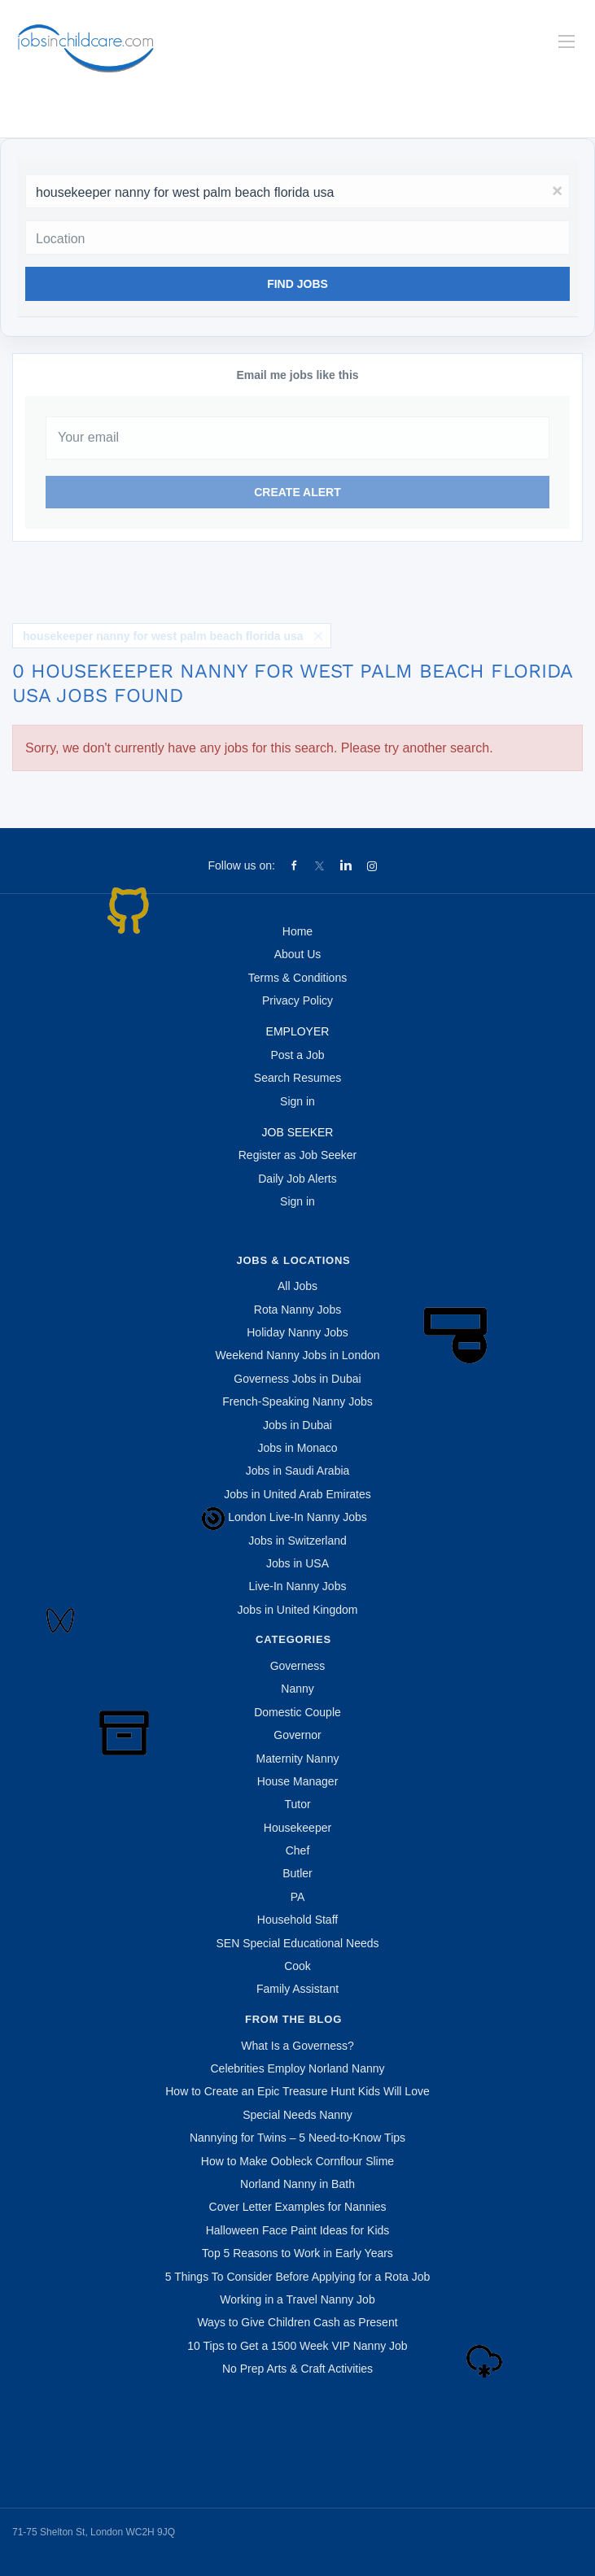 The width and height of the screenshot is (595, 2576). I want to click on open wechat channels, so click(60, 1620).